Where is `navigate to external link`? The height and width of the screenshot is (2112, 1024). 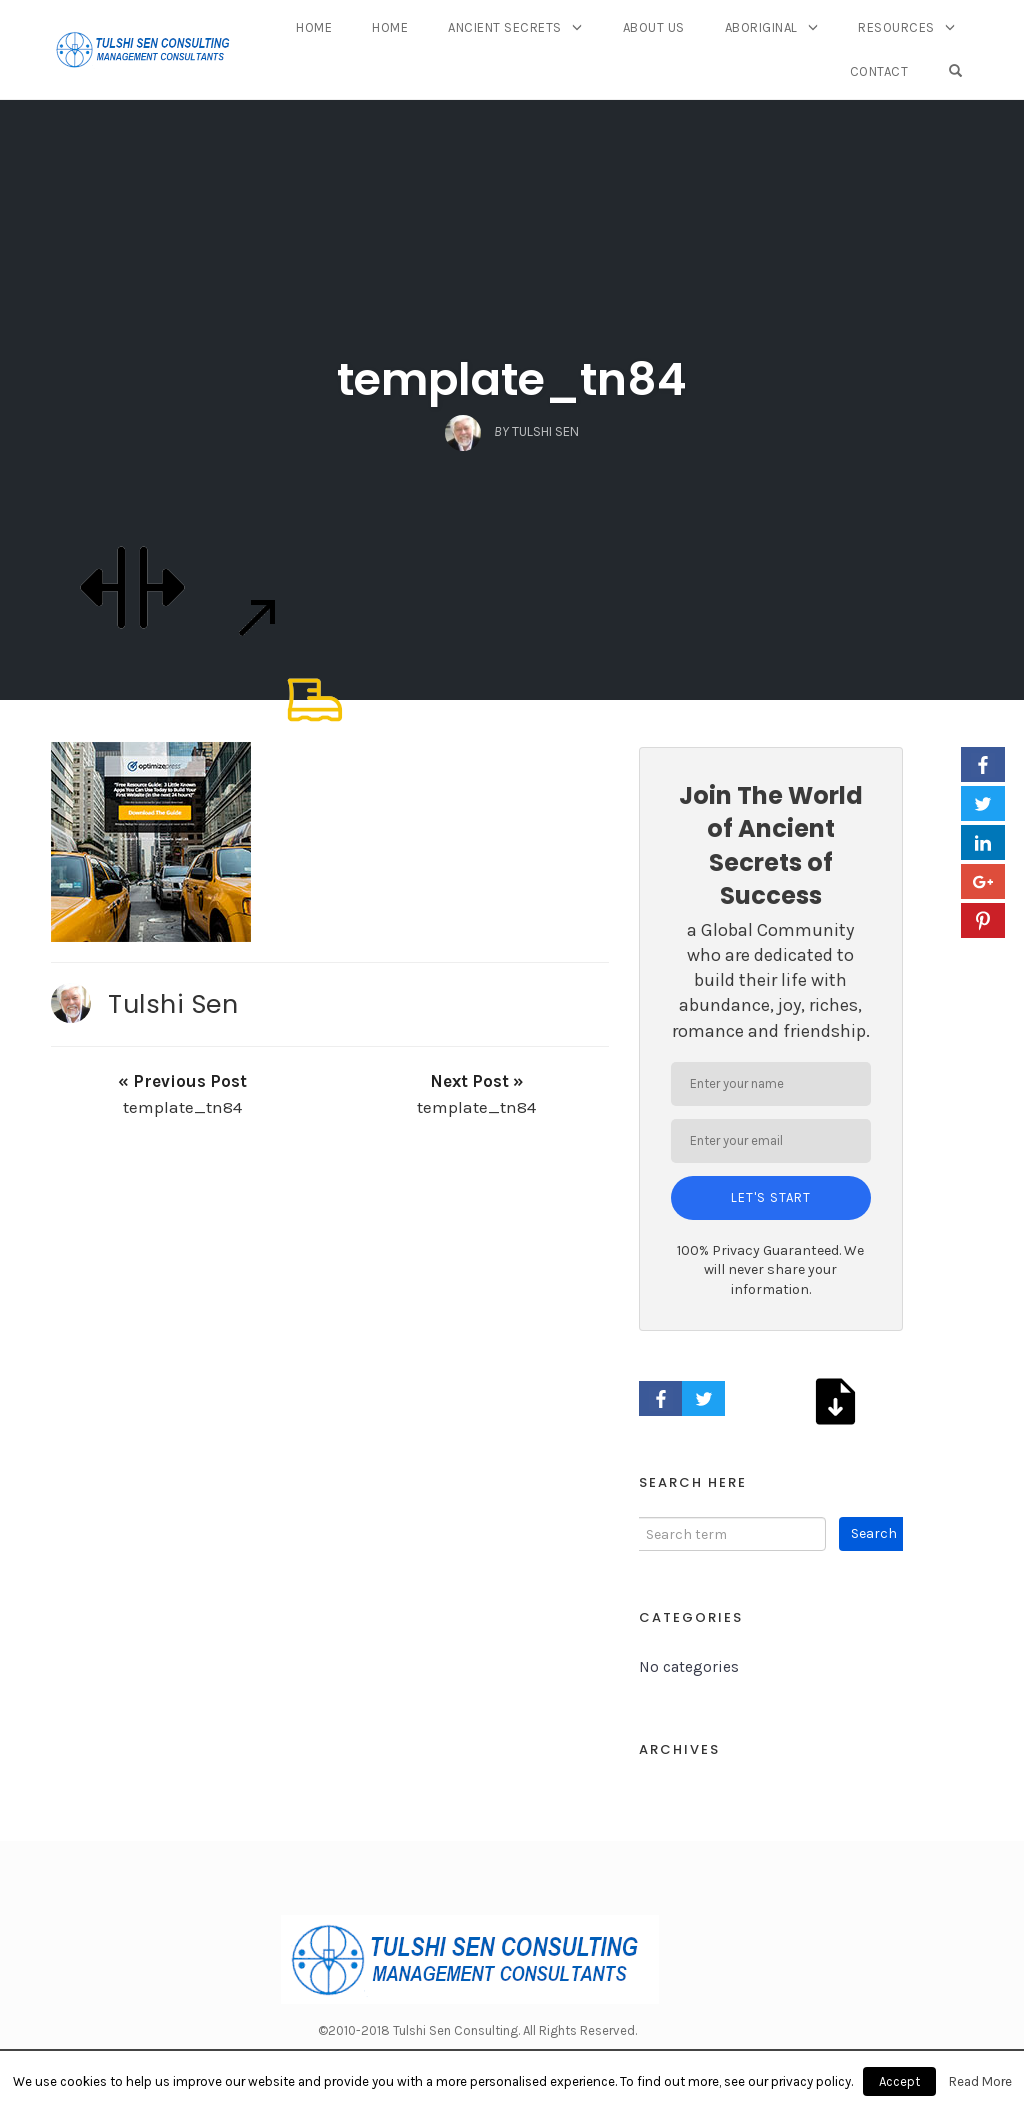
navigate to external link is located at coordinates (258, 617).